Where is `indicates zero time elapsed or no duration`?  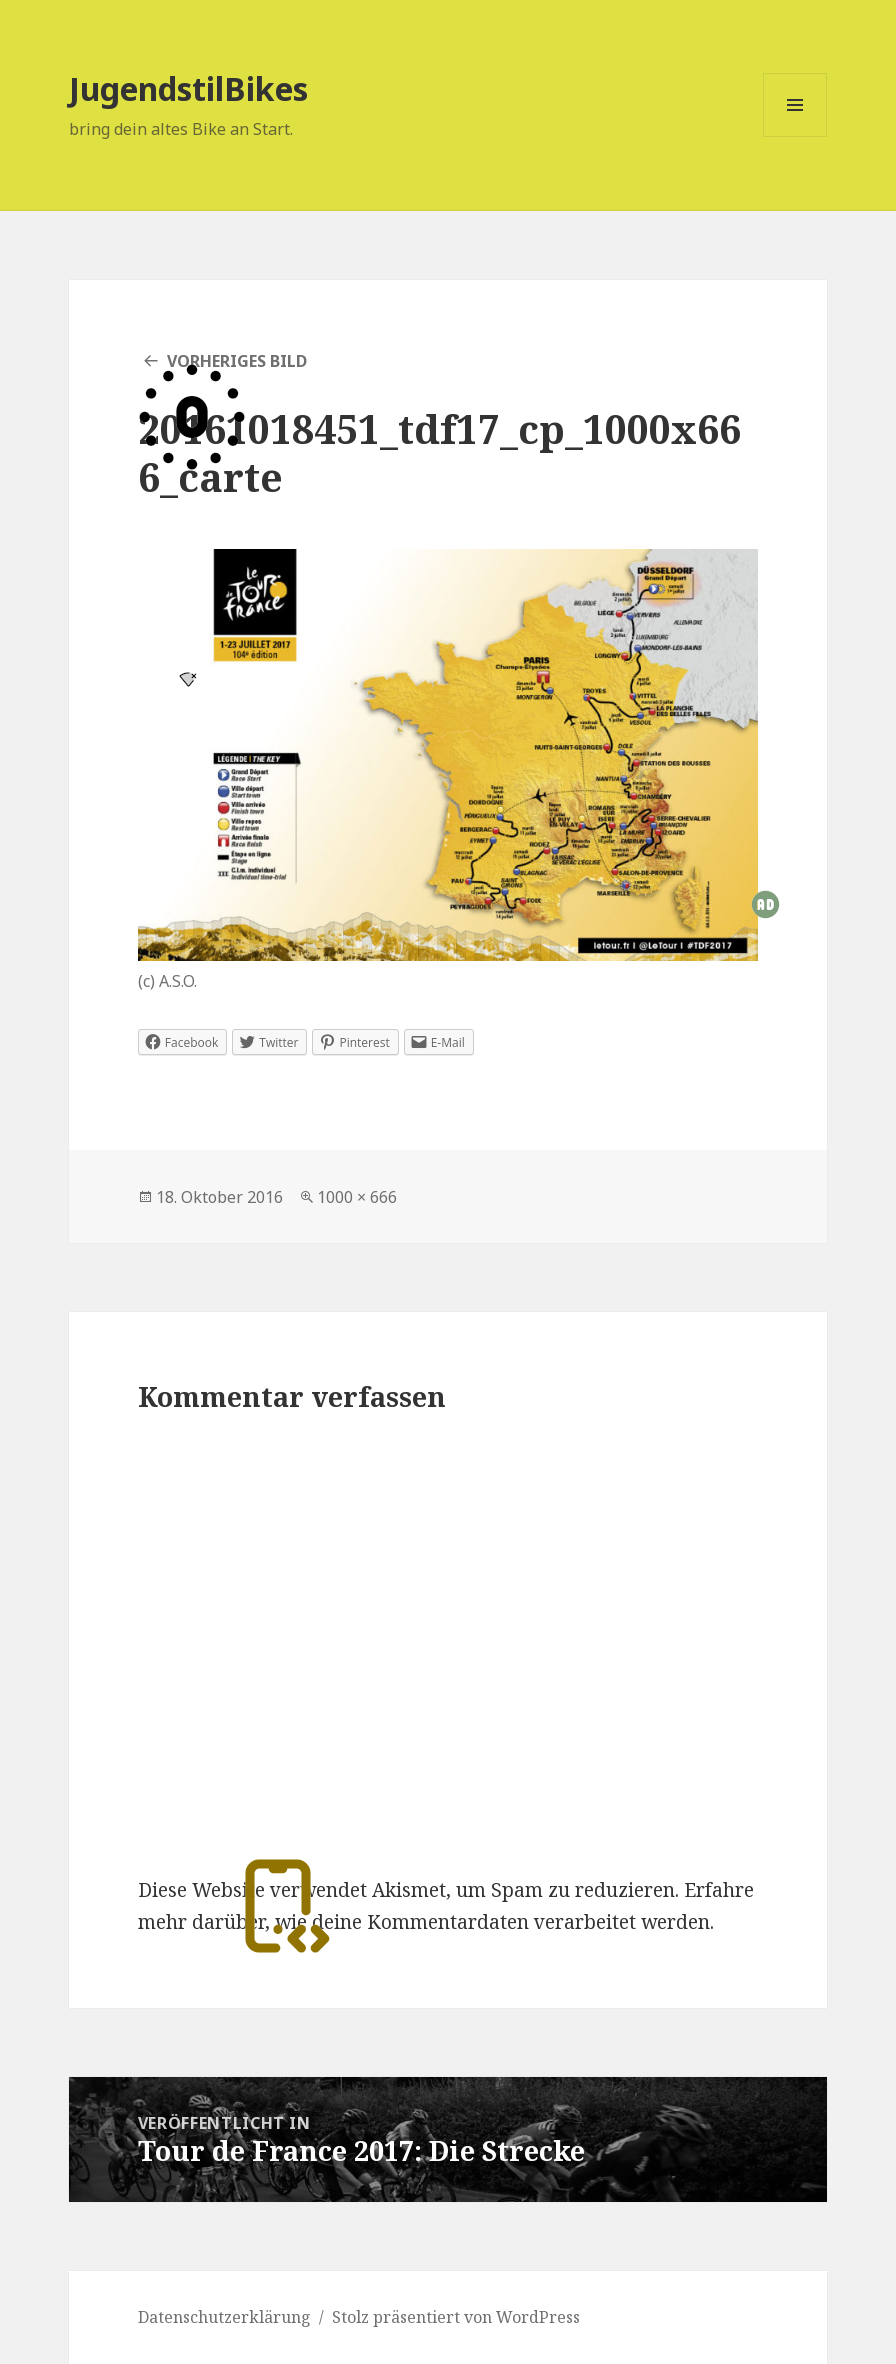 indicates zero time elapsed or no duration is located at coordinates (192, 417).